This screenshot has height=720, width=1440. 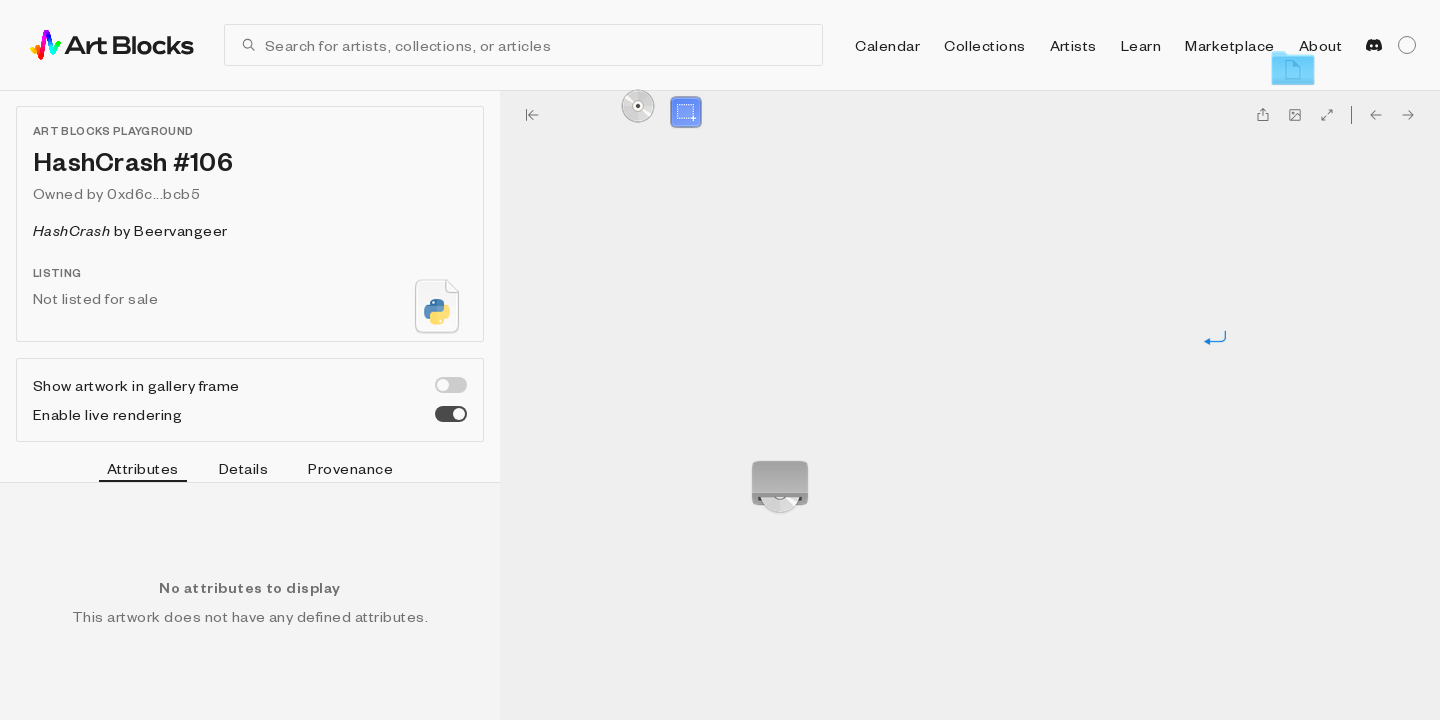 What do you see at coordinates (1214, 336) in the screenshot?
I see `reply to an email message` at bounding box center [1214, 336].